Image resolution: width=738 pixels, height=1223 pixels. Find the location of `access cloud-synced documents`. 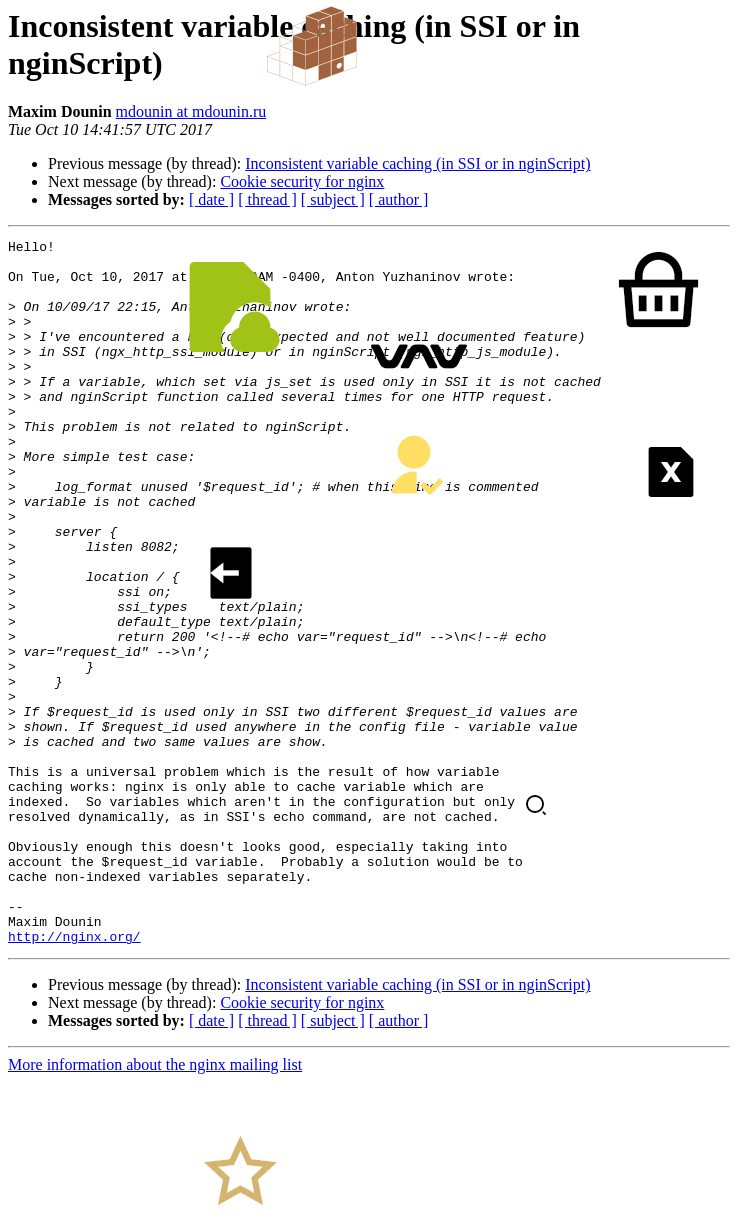

access cloud-synced documents is located at coordinates (230, 307).